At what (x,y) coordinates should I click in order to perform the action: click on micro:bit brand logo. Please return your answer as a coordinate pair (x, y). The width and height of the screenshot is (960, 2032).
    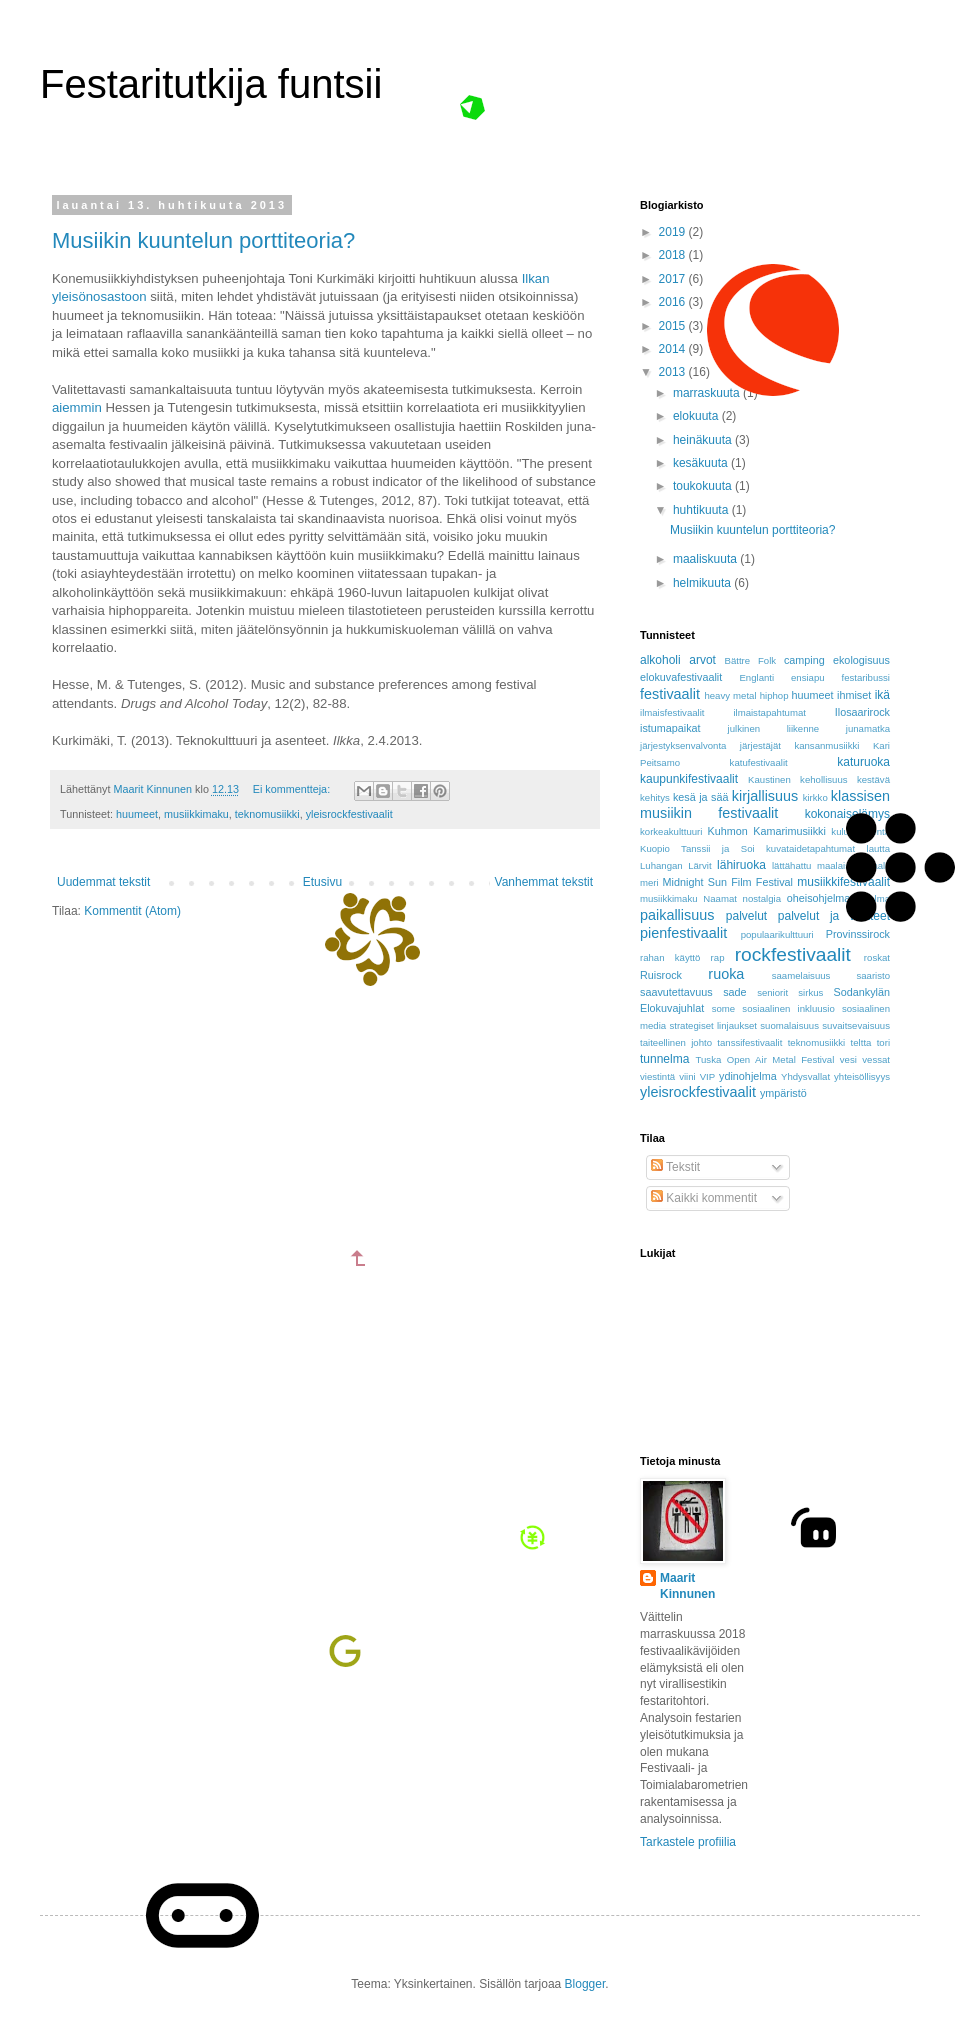
    Looking at the image, I should click on (202, 1915).